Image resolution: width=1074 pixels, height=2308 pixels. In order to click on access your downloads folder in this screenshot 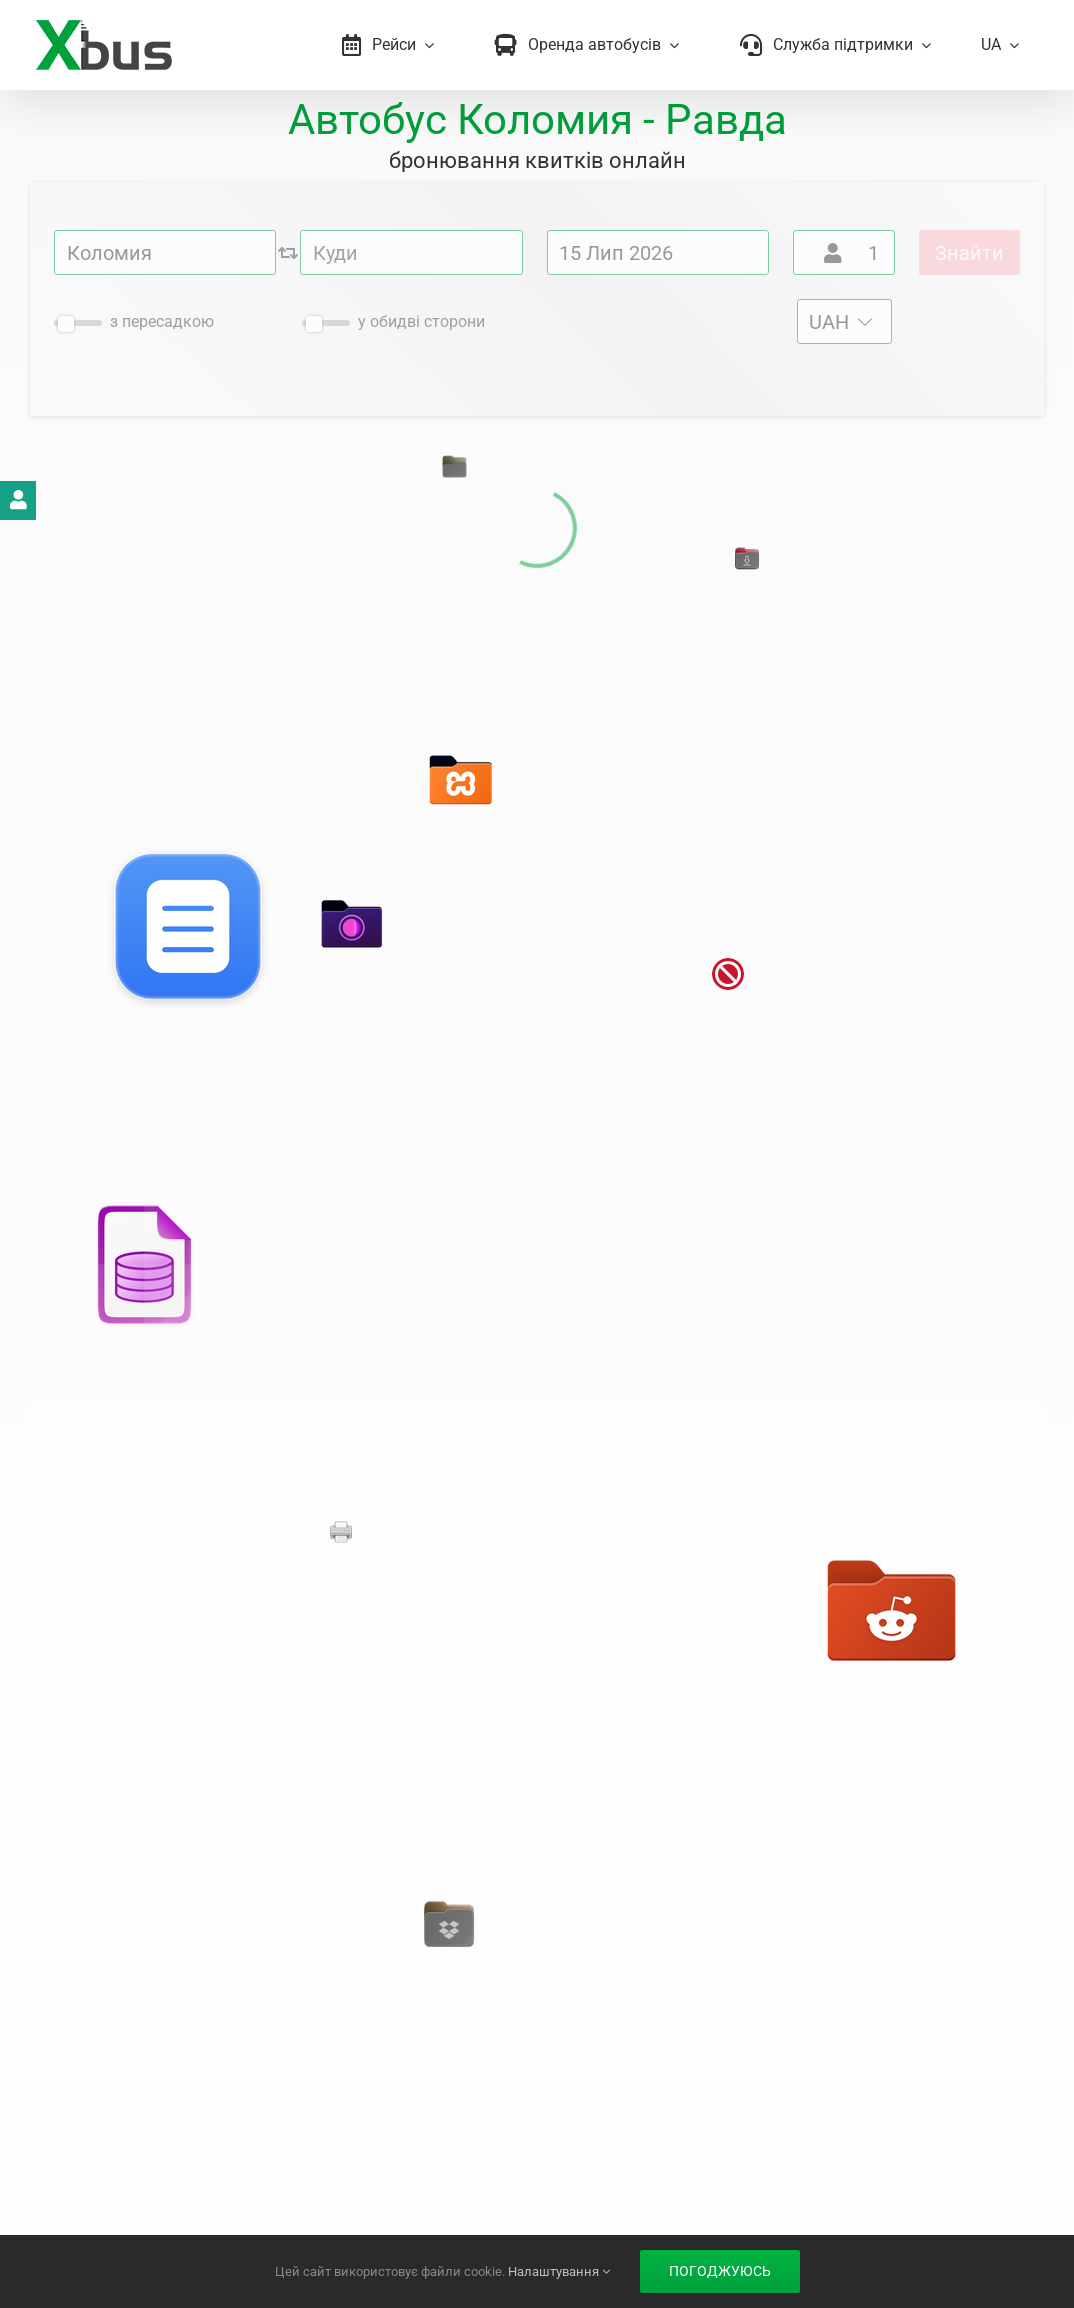, I will do `click(747, 558)`.